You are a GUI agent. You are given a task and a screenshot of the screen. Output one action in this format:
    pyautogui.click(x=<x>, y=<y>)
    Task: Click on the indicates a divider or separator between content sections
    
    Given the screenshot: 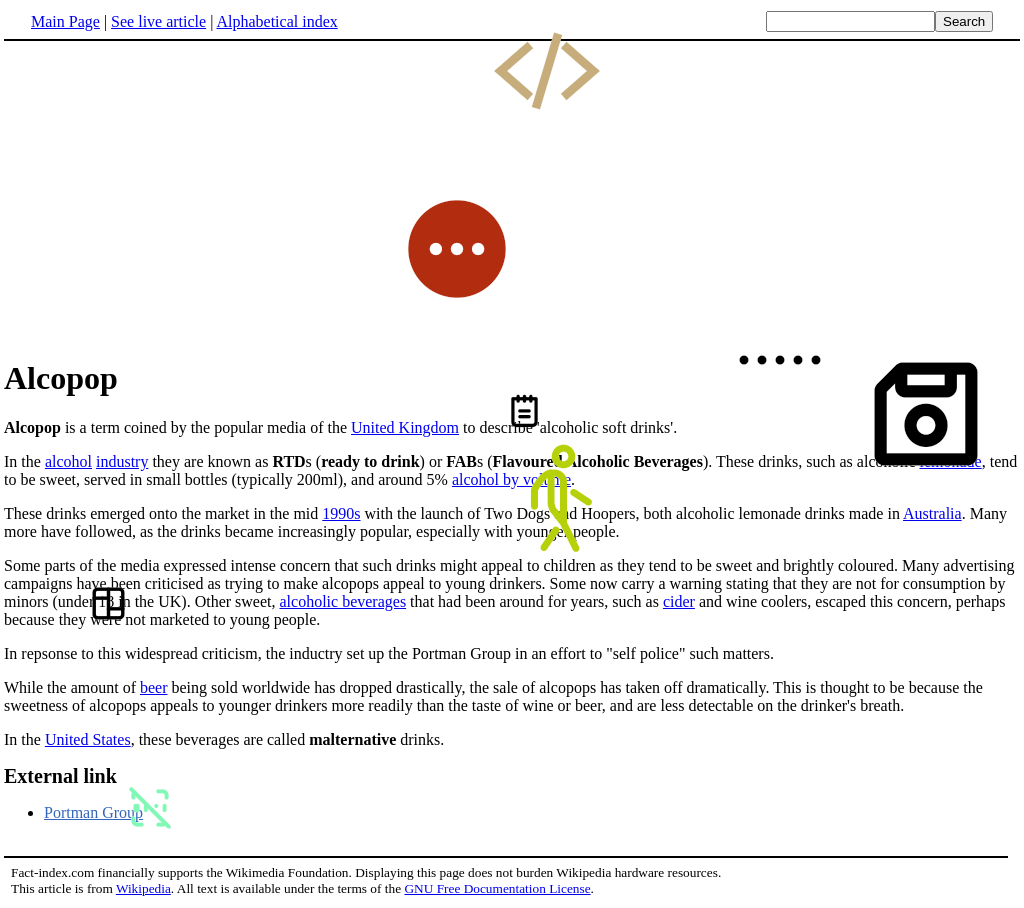 What is the action you would take?
    pyautogui.click(x=780, y=360)
    